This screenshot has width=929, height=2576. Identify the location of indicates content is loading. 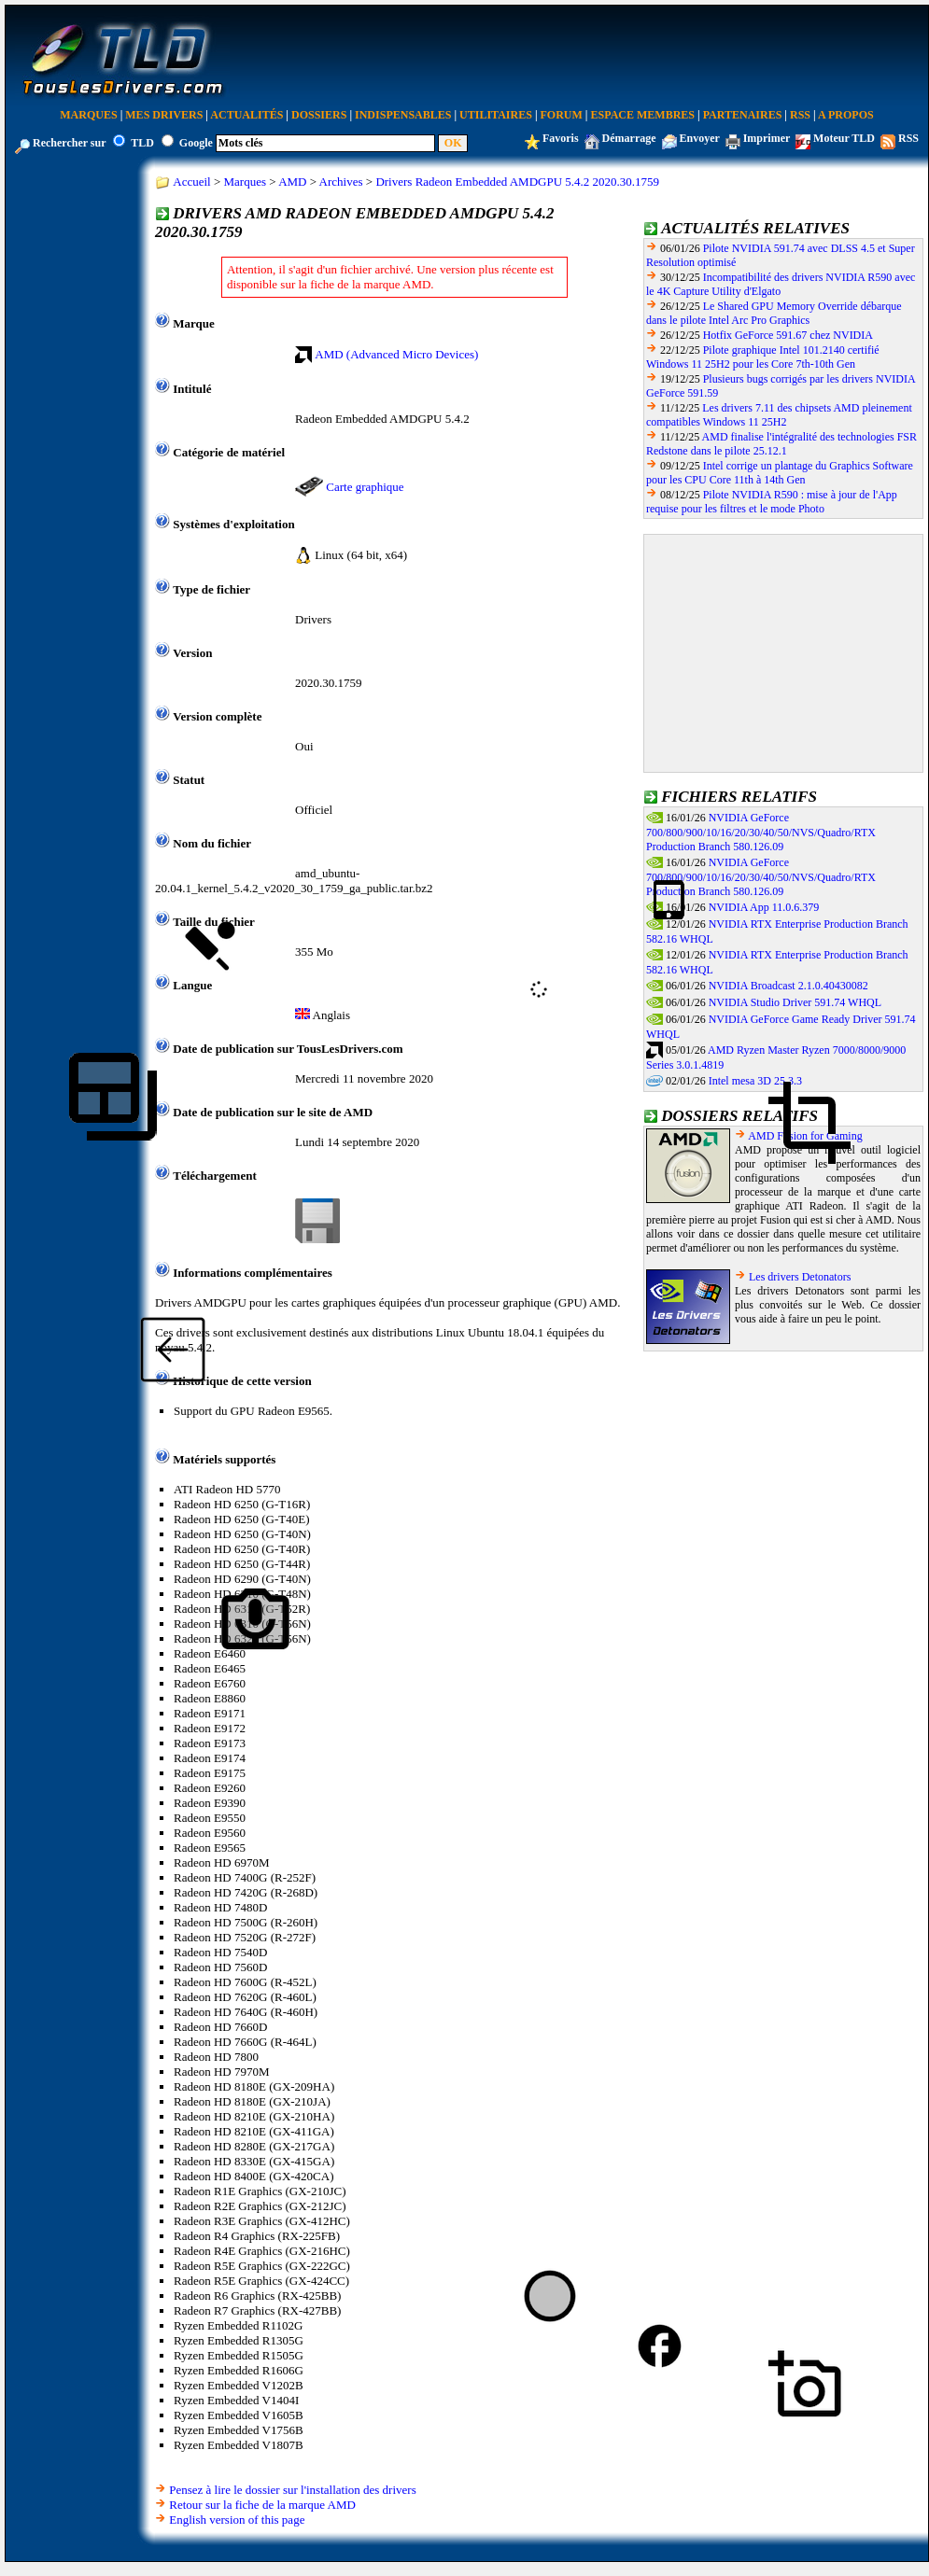
(539, 989).